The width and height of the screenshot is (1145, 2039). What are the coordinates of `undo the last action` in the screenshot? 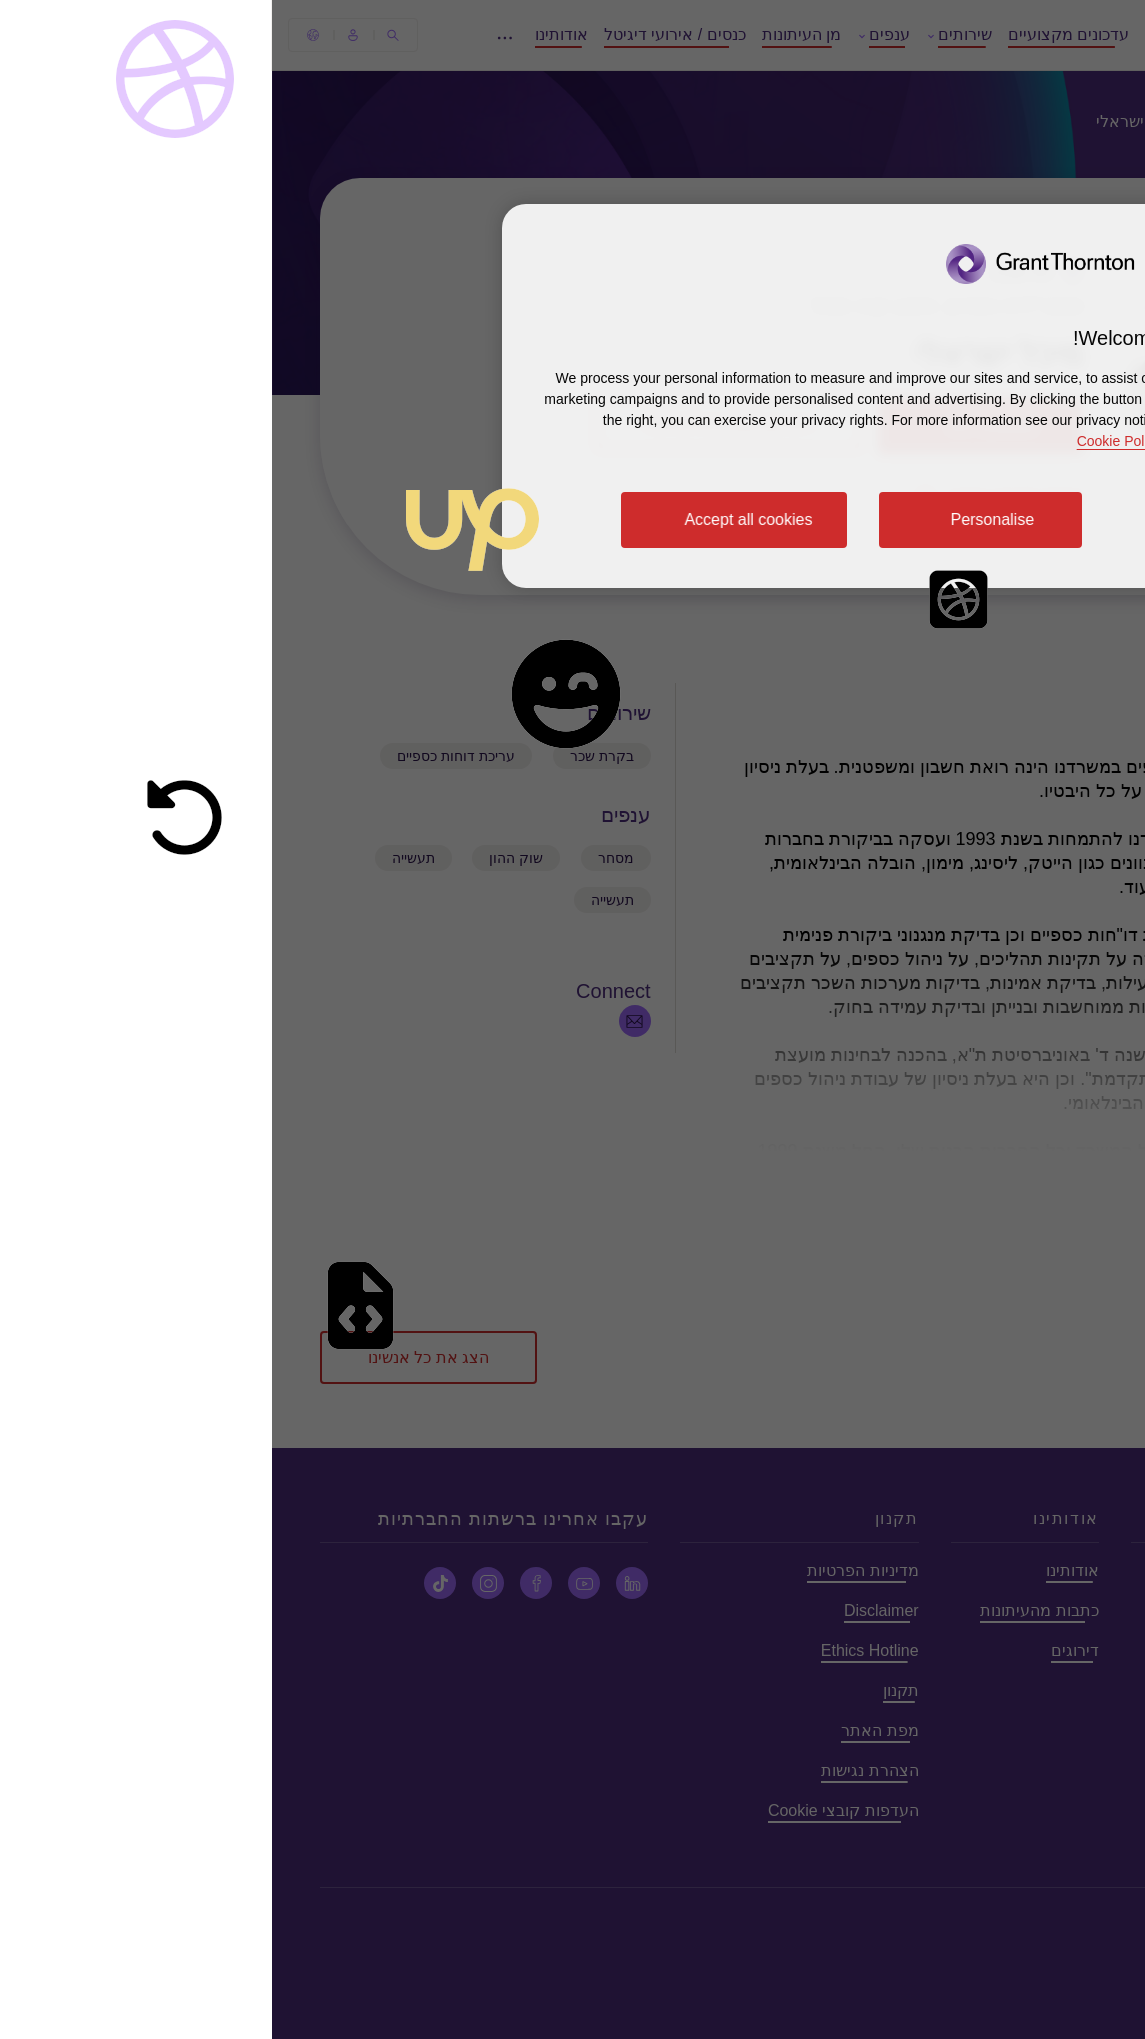 It's located at (184, 817).